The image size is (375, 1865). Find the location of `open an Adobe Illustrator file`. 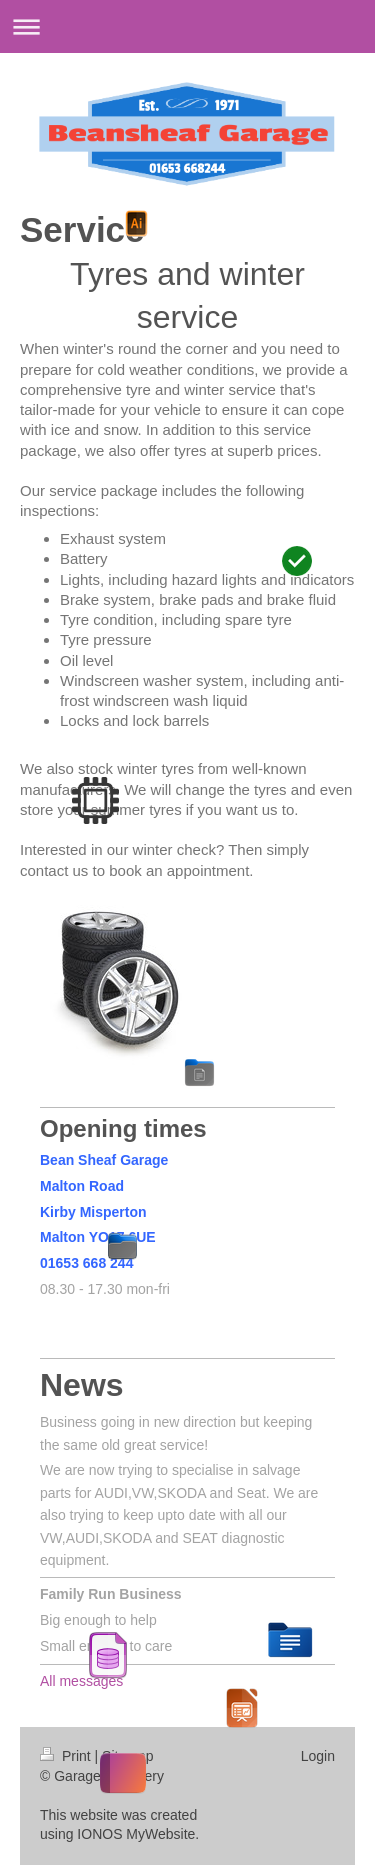

open an Adobe Illustrator file is located at coordinates (136, 223).